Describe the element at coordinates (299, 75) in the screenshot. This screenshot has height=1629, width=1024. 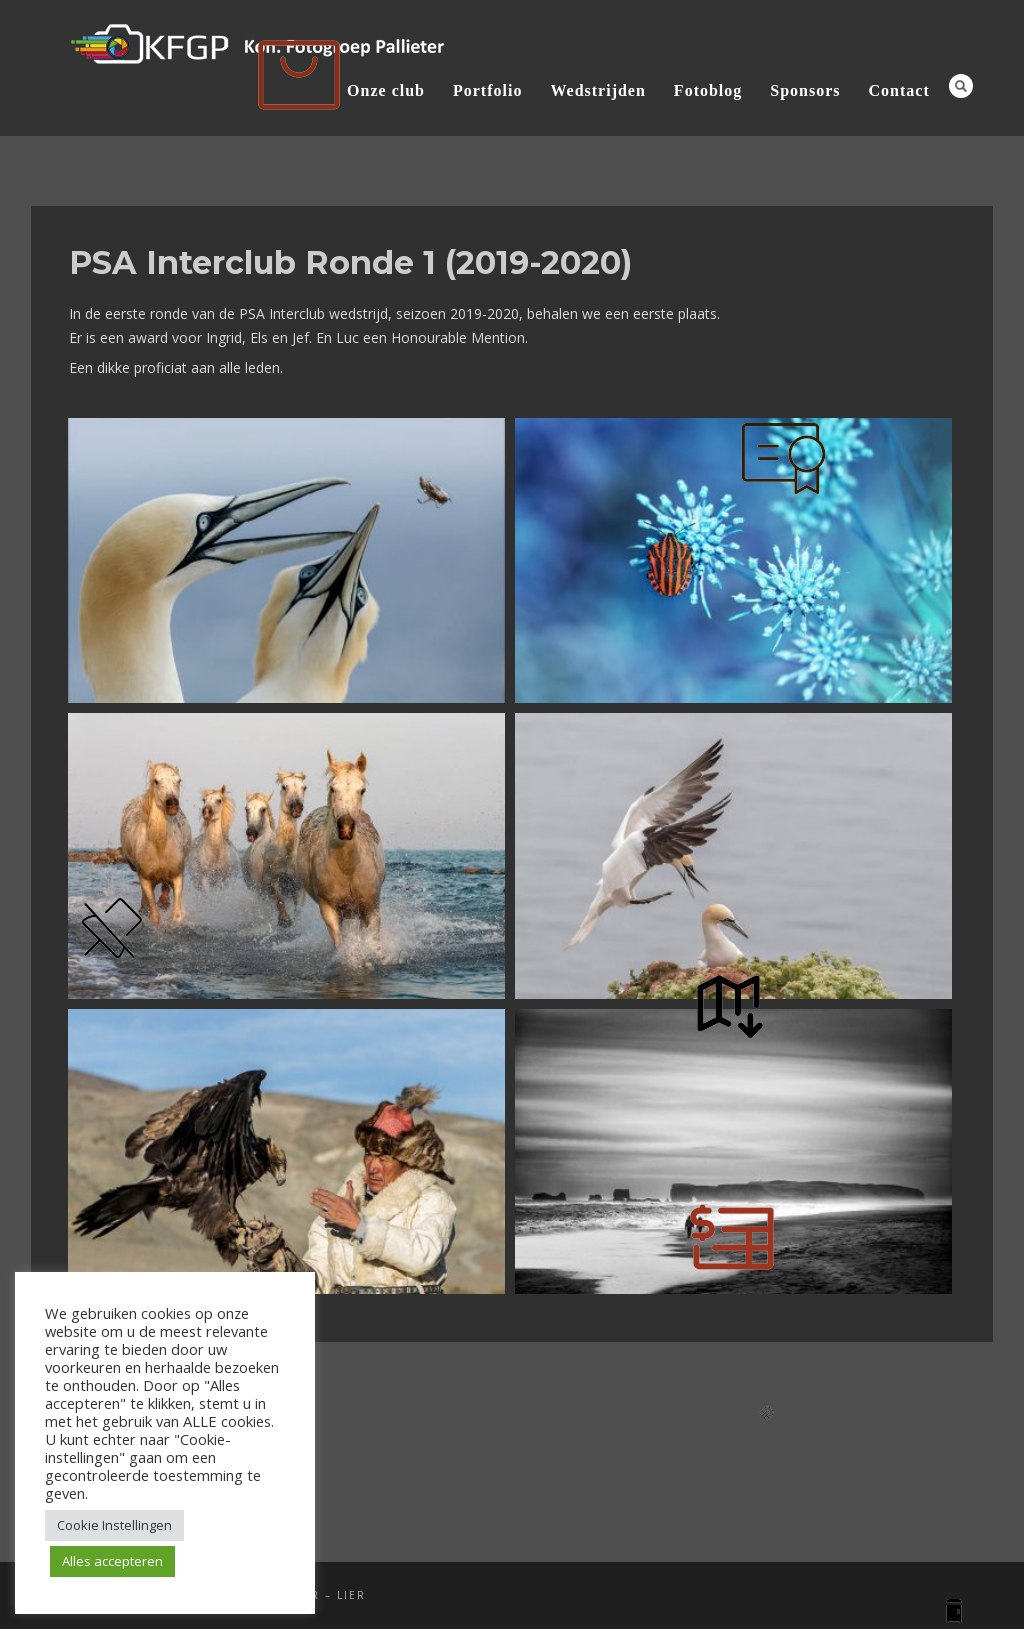
I see `view your shopping bag` at that location.